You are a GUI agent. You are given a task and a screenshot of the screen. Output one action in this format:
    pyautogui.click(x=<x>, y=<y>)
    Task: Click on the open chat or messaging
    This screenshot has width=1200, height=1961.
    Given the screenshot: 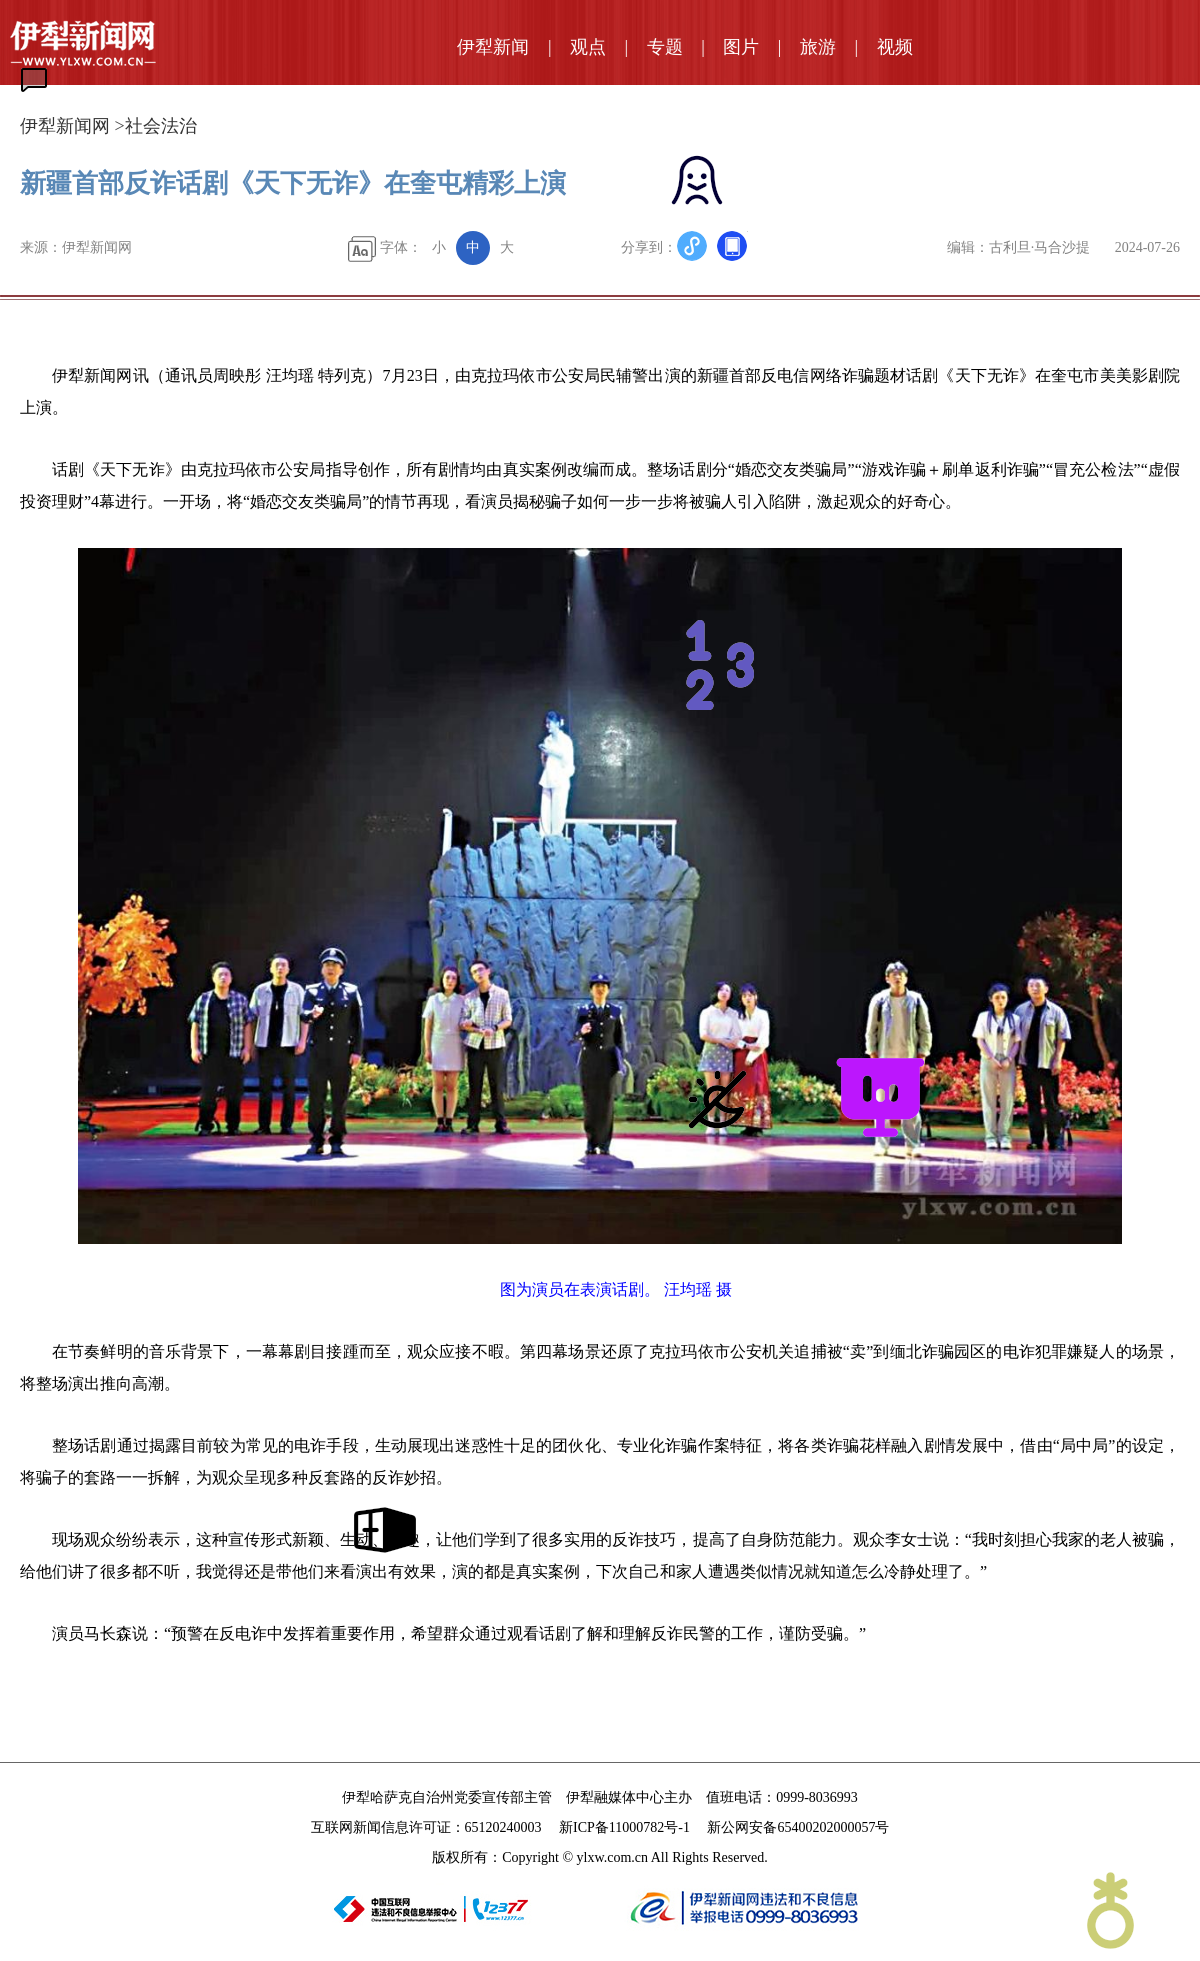 What is the action you would take?
    pyautogui.click(x=34, y=78)
    